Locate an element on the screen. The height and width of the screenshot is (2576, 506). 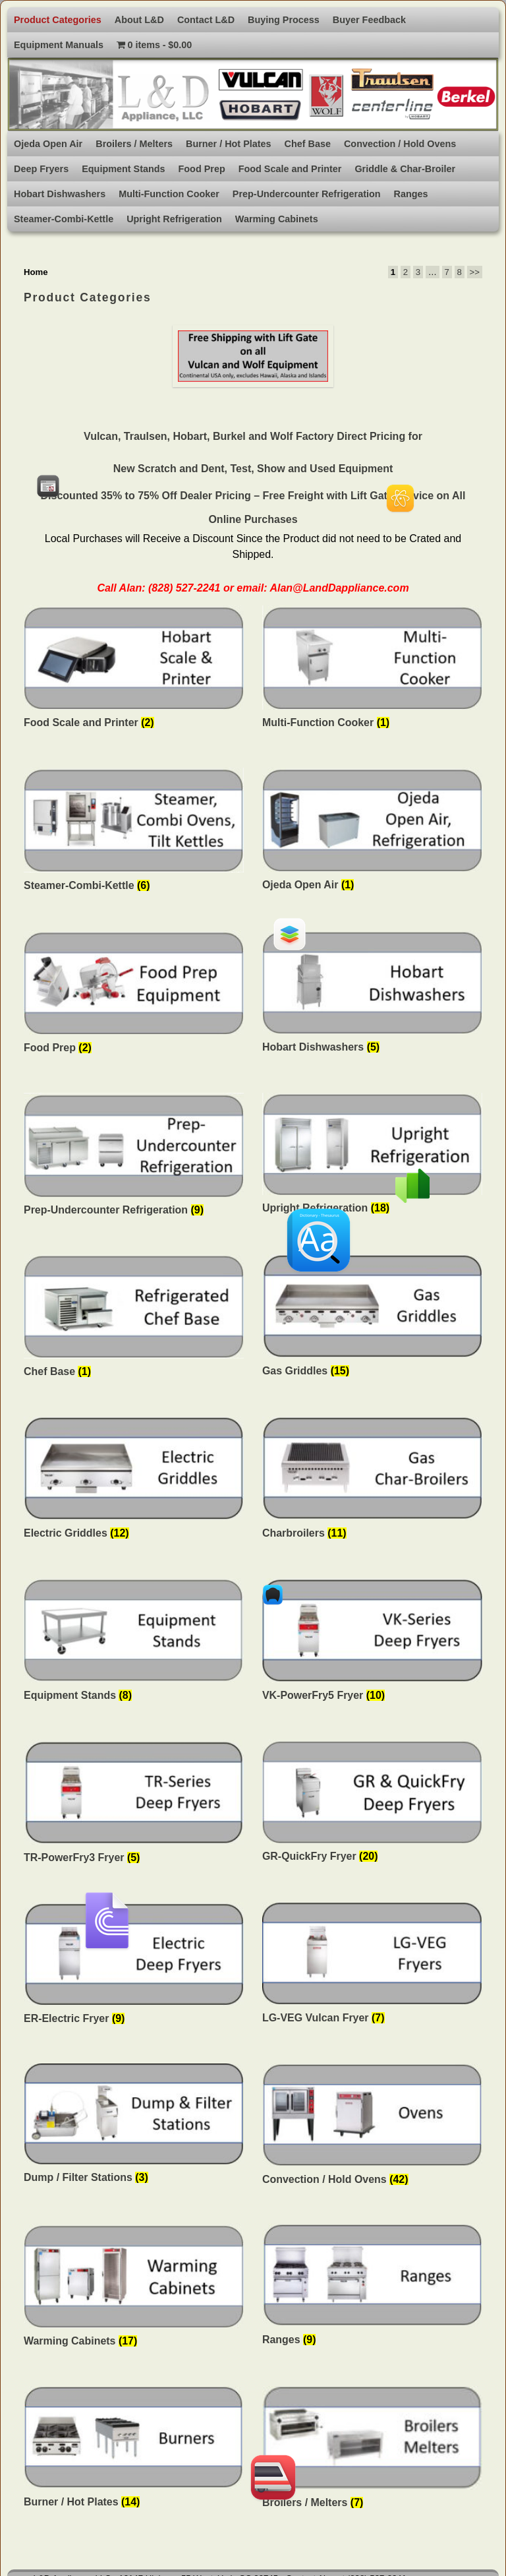
open microsoft viva insights app is located at coordinates (412, 1186).